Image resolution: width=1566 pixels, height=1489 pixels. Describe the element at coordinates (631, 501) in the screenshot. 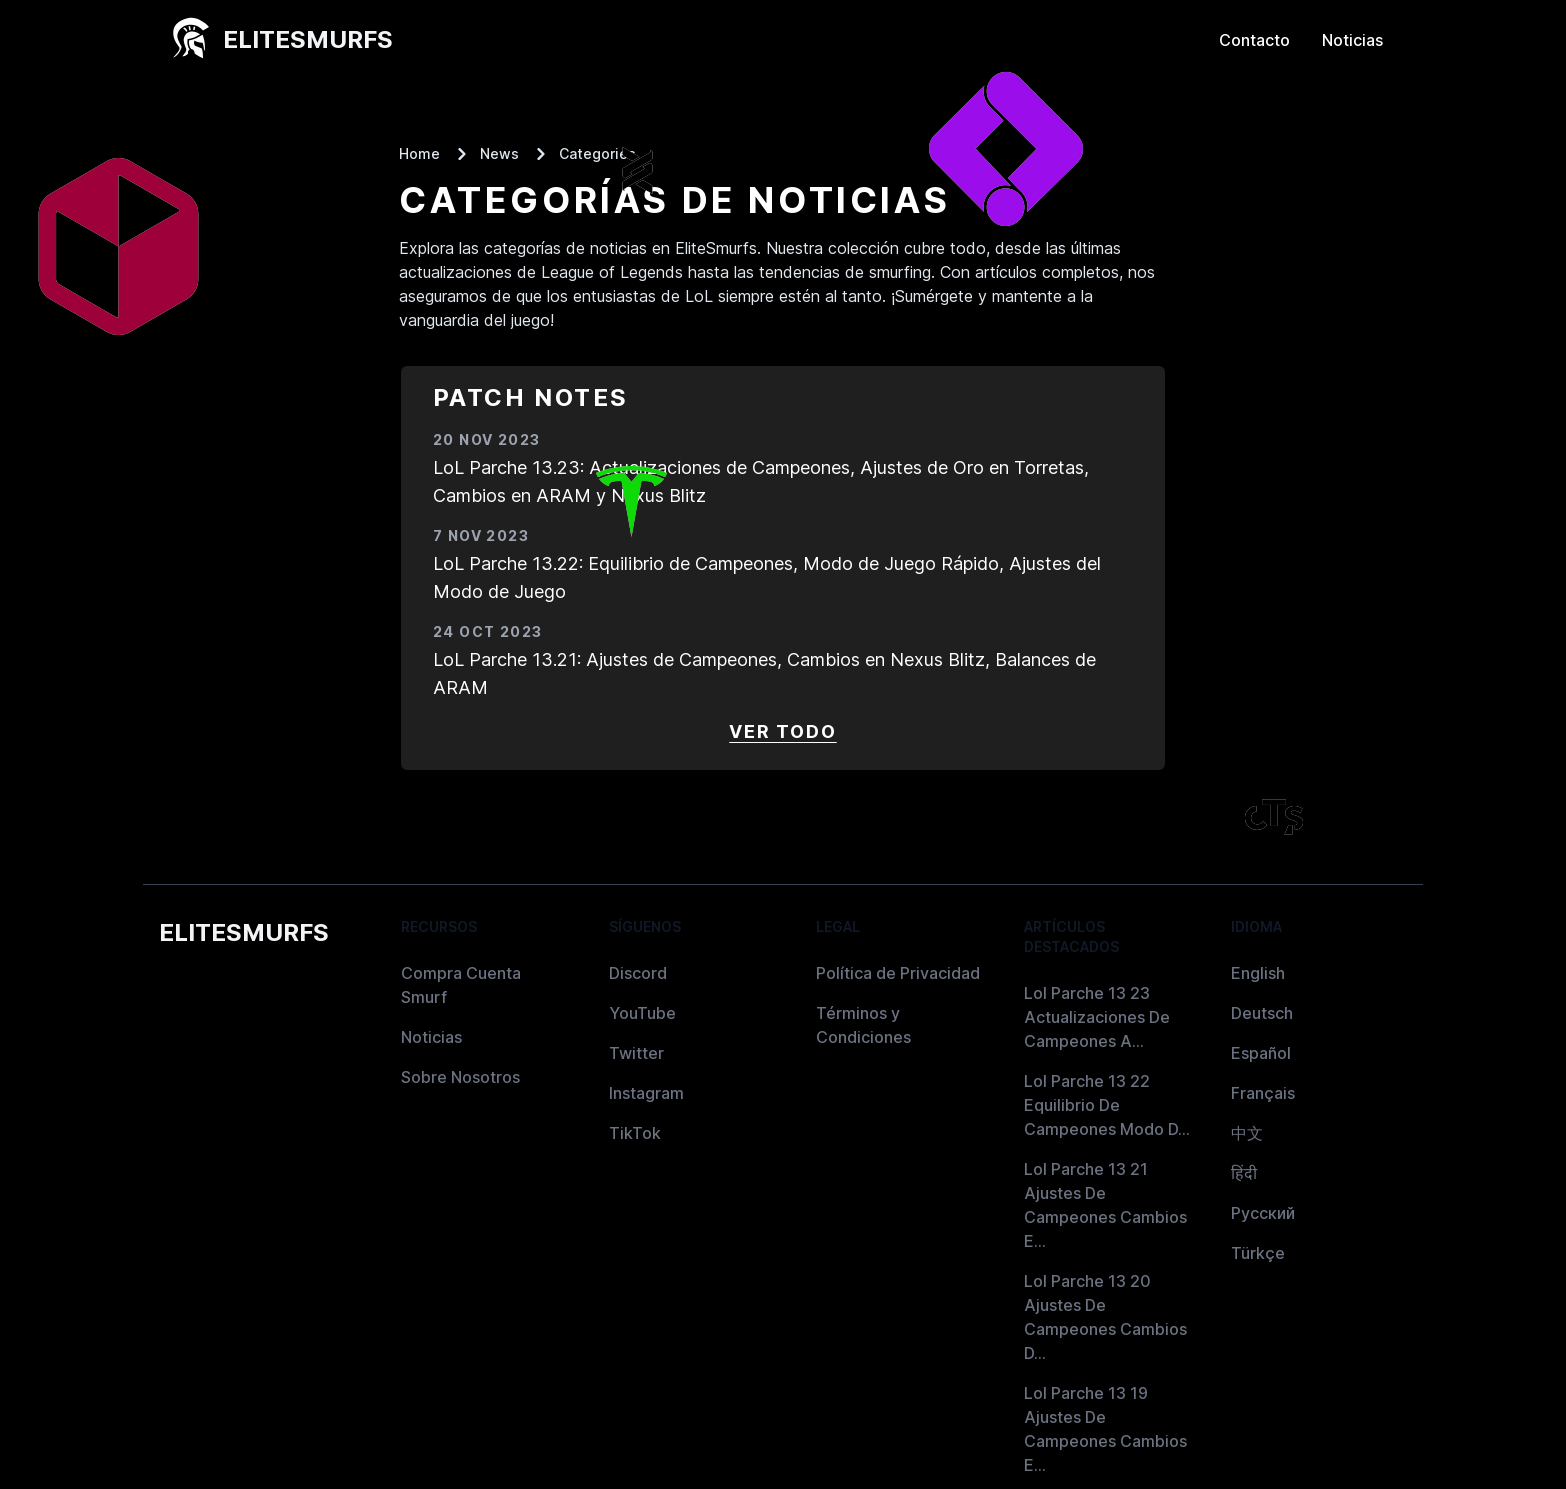

I see `open the Tesla app` at that location.